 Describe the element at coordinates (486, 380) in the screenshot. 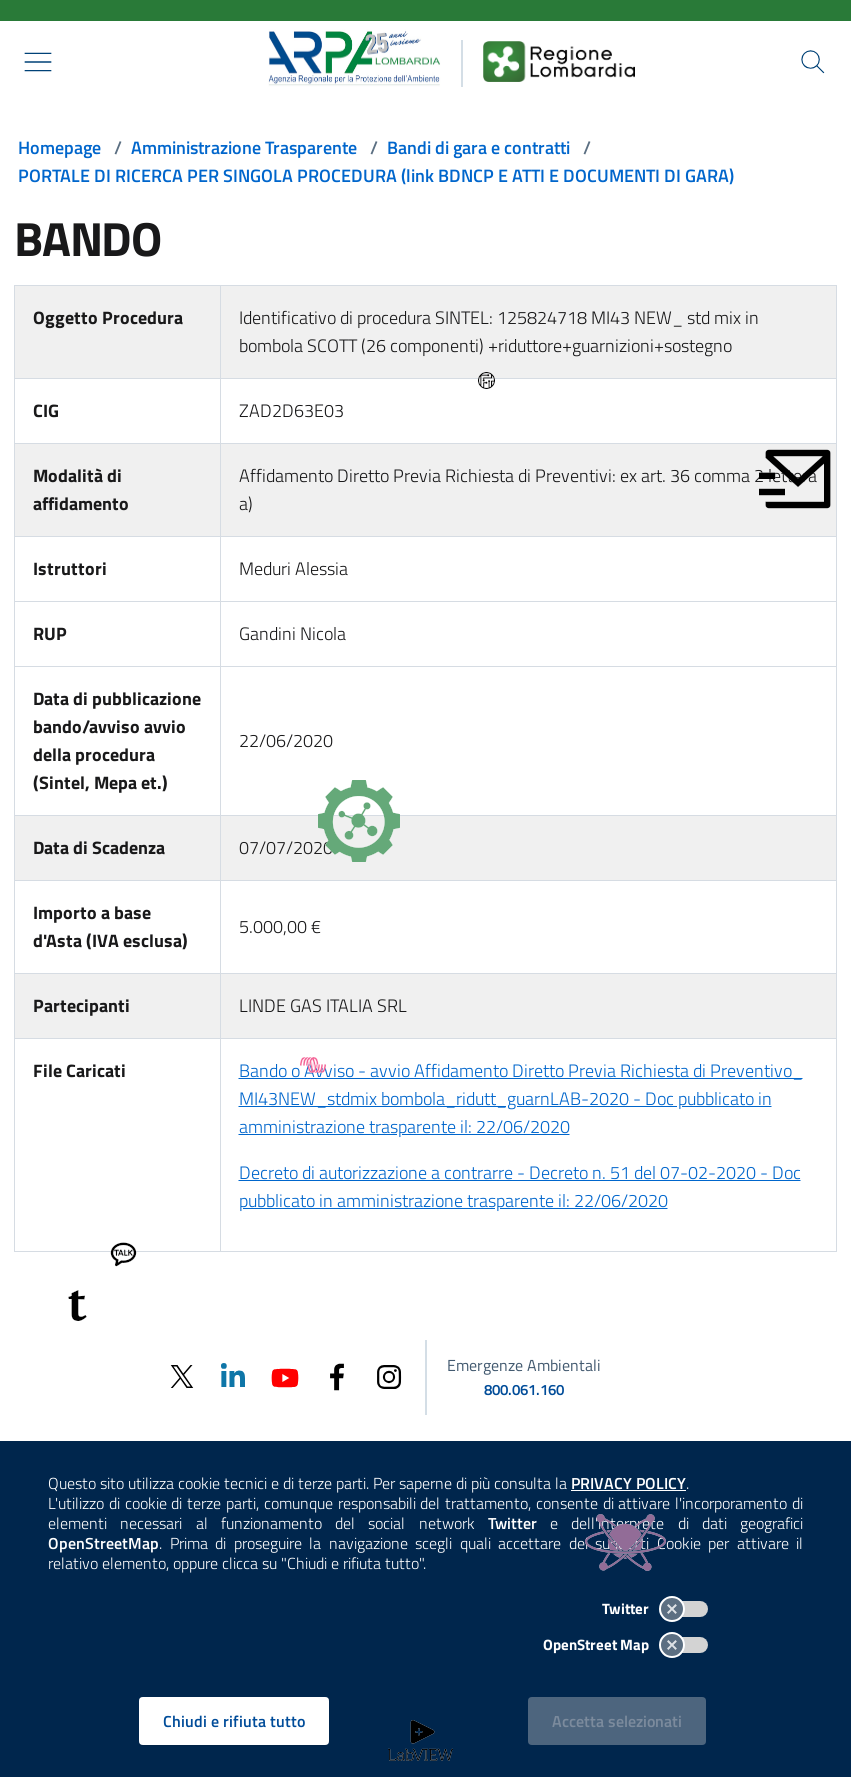

I see `open filen cloud storage app` at that location.